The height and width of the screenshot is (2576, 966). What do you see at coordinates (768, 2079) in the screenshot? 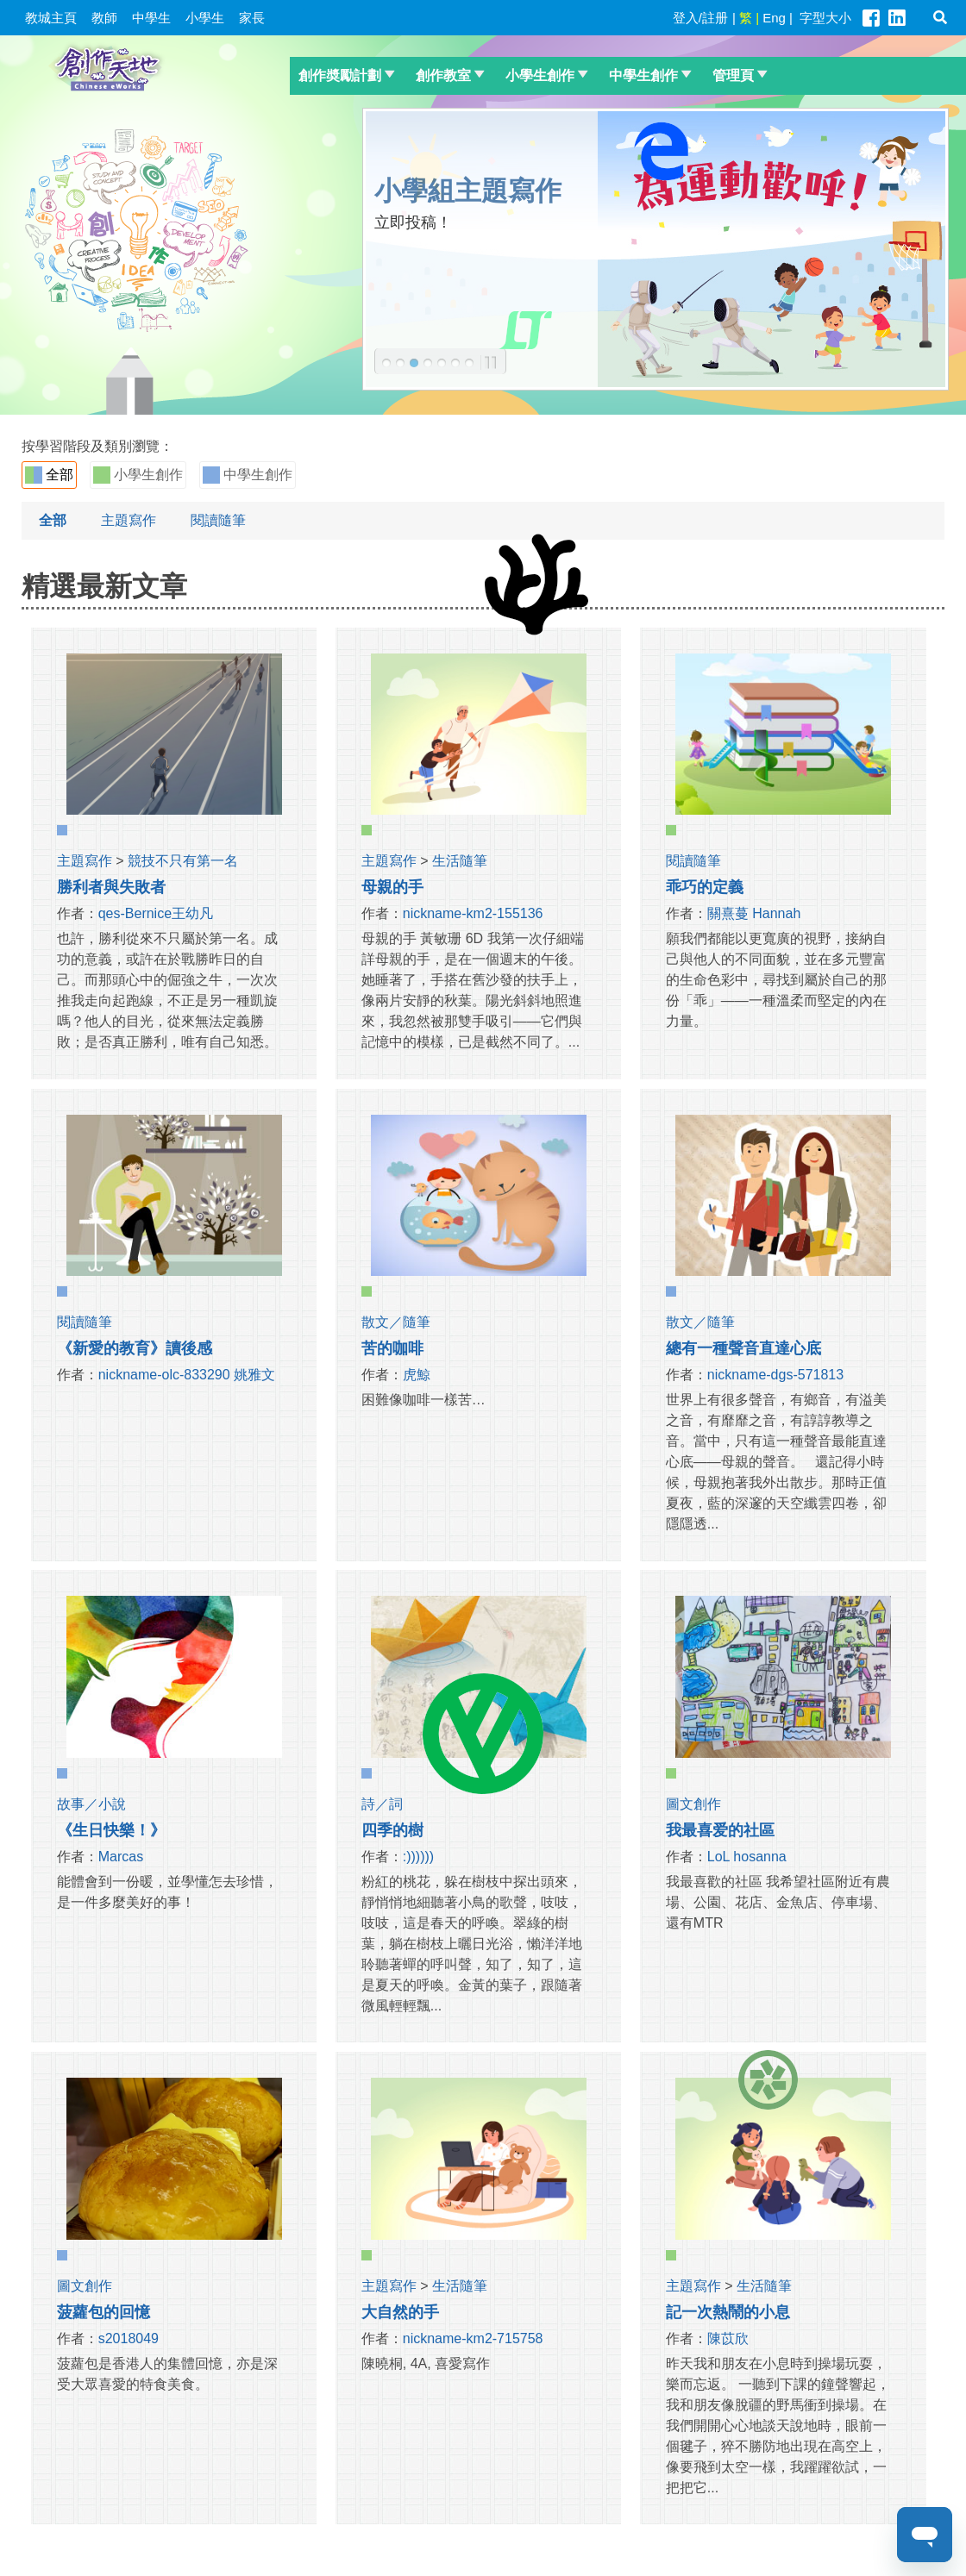
I see `open Pivotal Tracker app` at bounding box center [768, 2079].